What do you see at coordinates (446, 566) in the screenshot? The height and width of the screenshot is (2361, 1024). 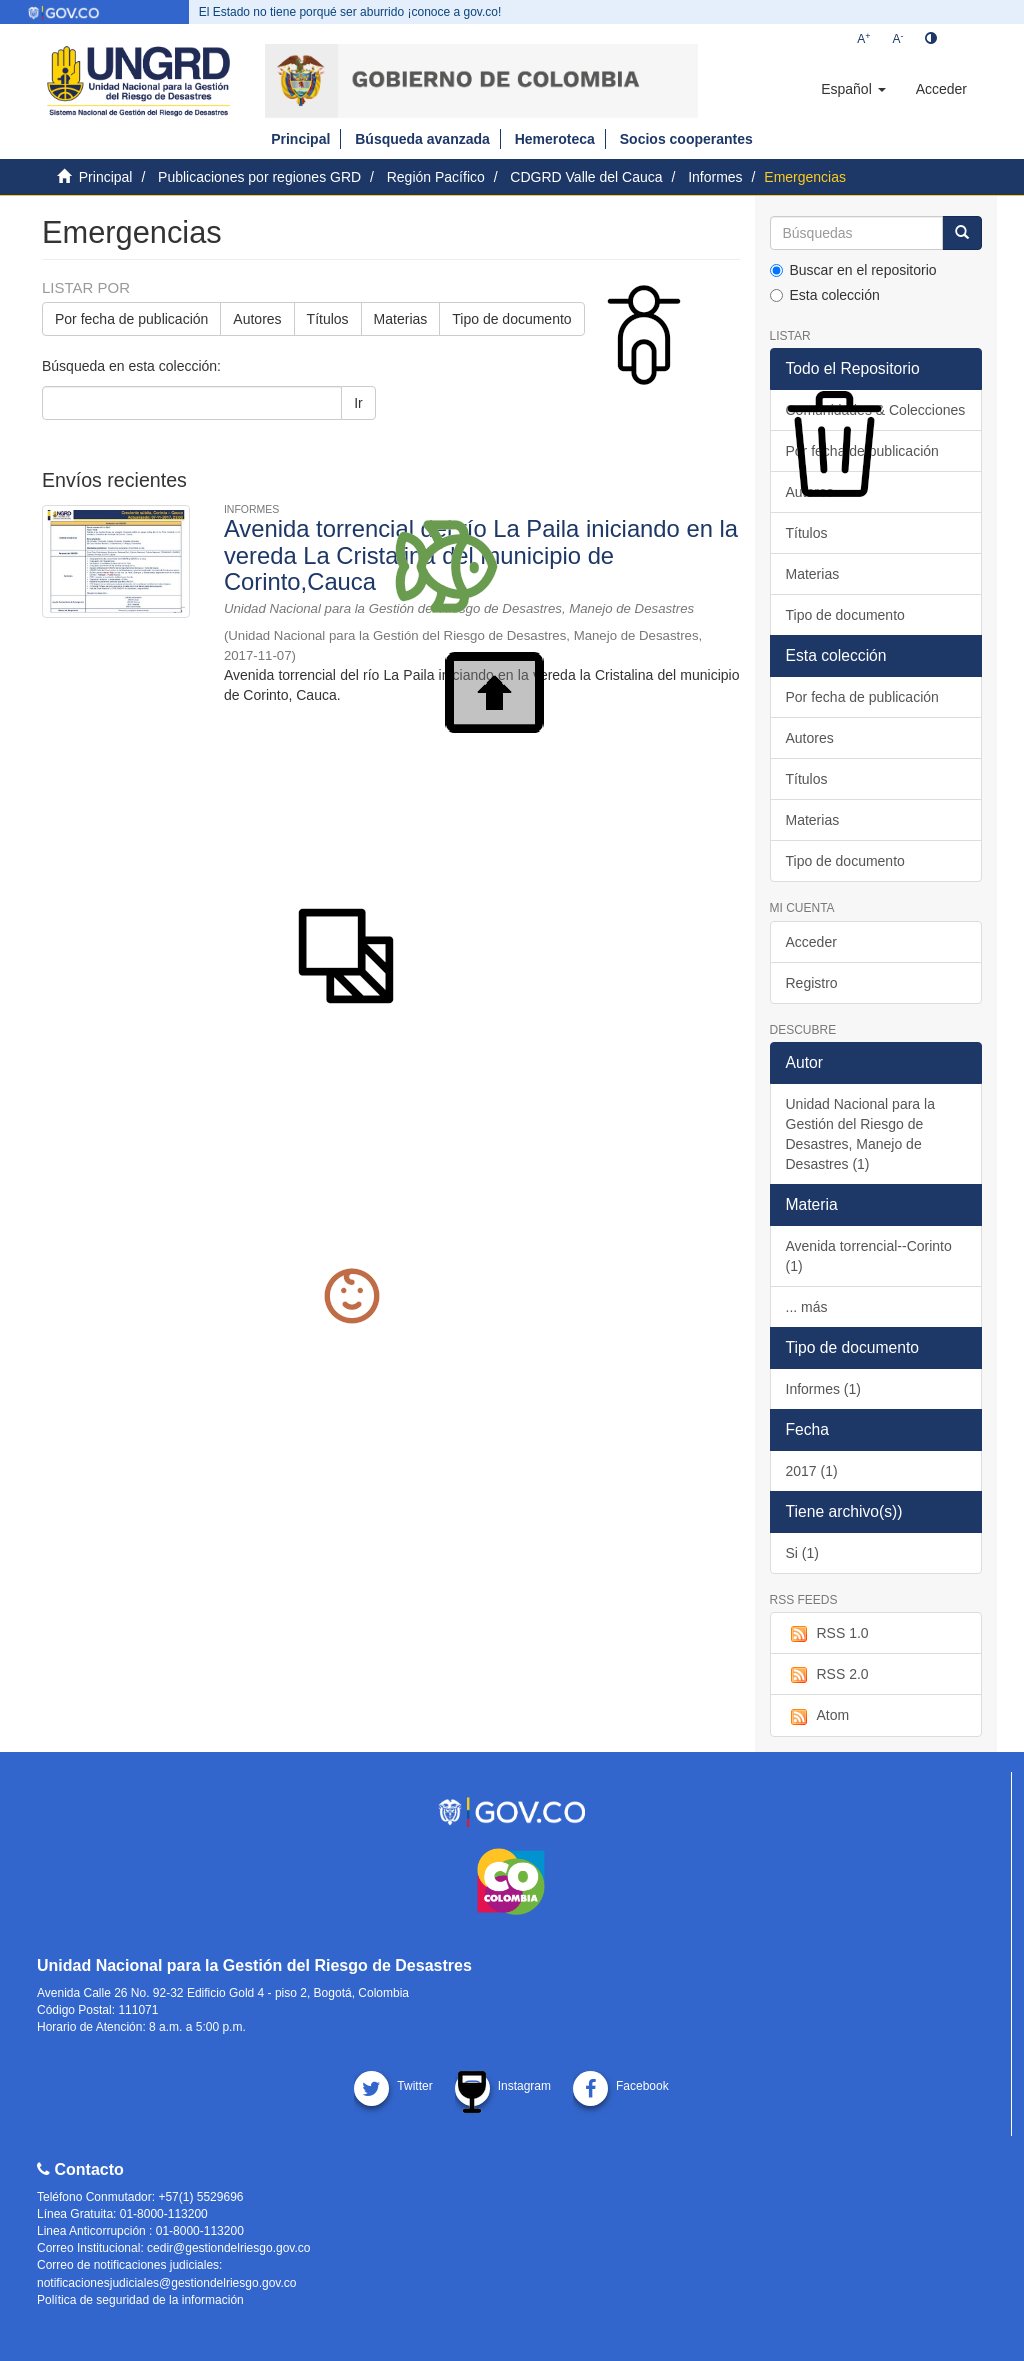 I see `access aquarium or fish-related features` at bounding box center [446, 566].